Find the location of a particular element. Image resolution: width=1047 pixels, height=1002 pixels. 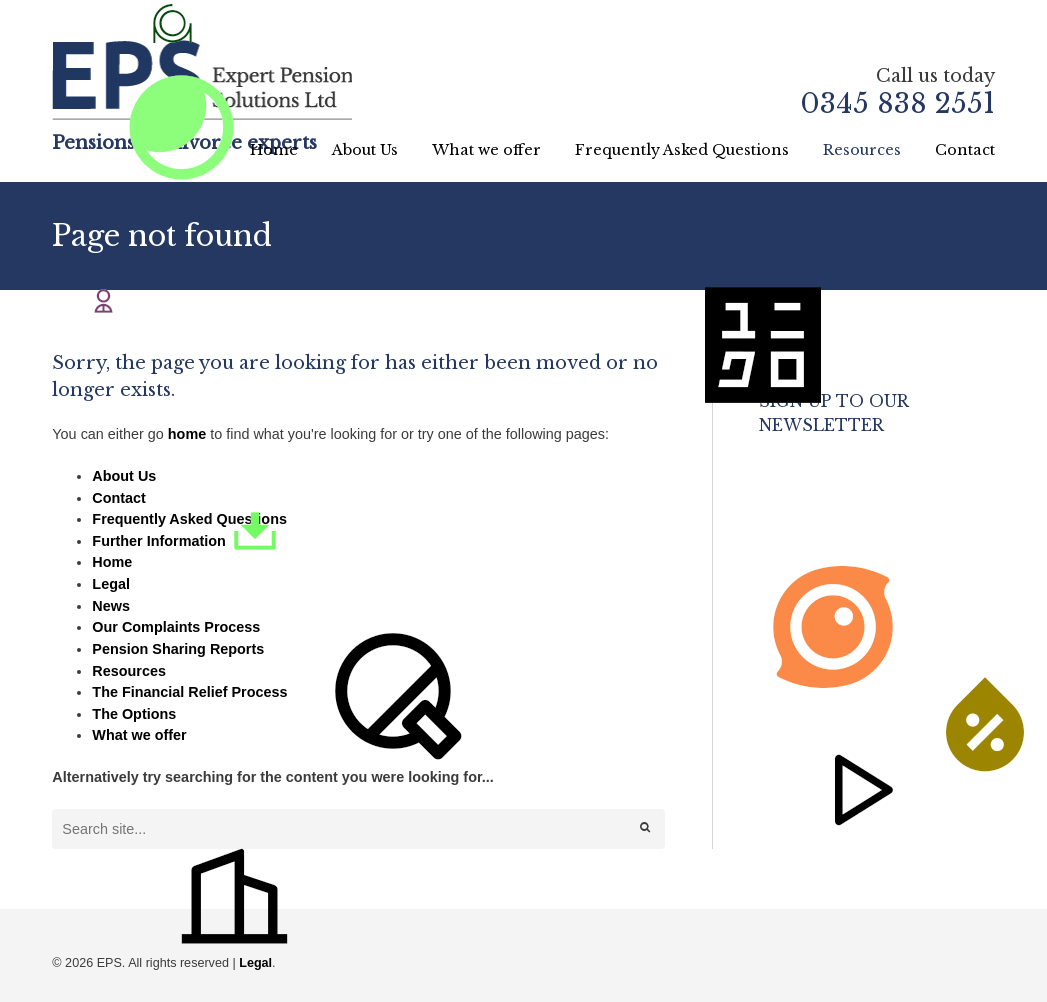

play media content is located at coordinates (858, 790).